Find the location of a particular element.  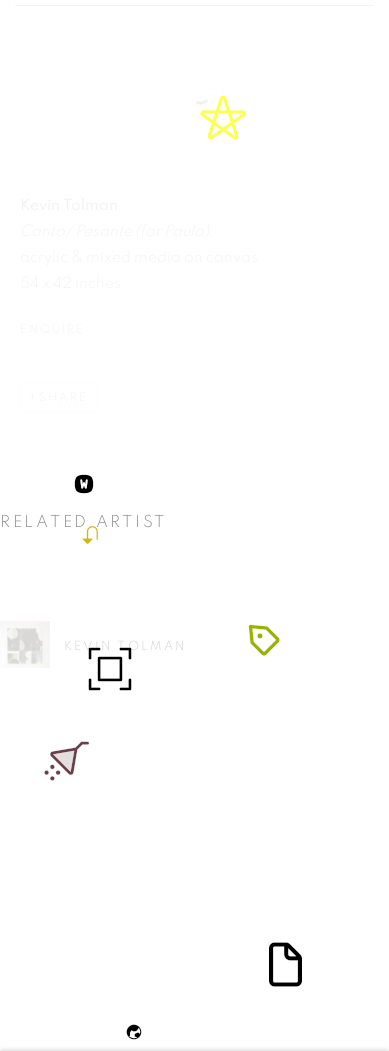

undo or reverse previous action is located at coordinates (91, 535).